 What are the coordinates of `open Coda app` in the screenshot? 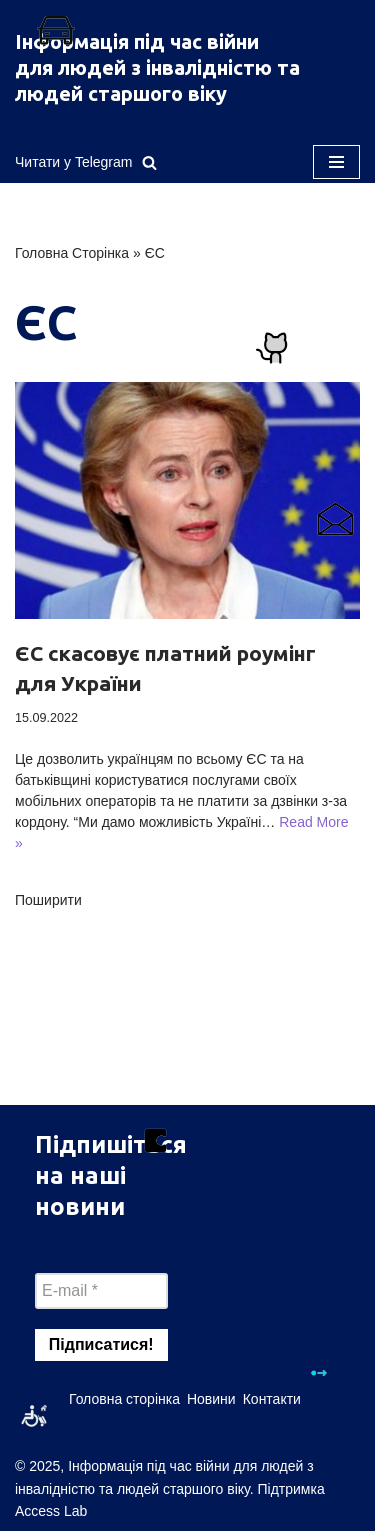 It's located at (155, 1140).